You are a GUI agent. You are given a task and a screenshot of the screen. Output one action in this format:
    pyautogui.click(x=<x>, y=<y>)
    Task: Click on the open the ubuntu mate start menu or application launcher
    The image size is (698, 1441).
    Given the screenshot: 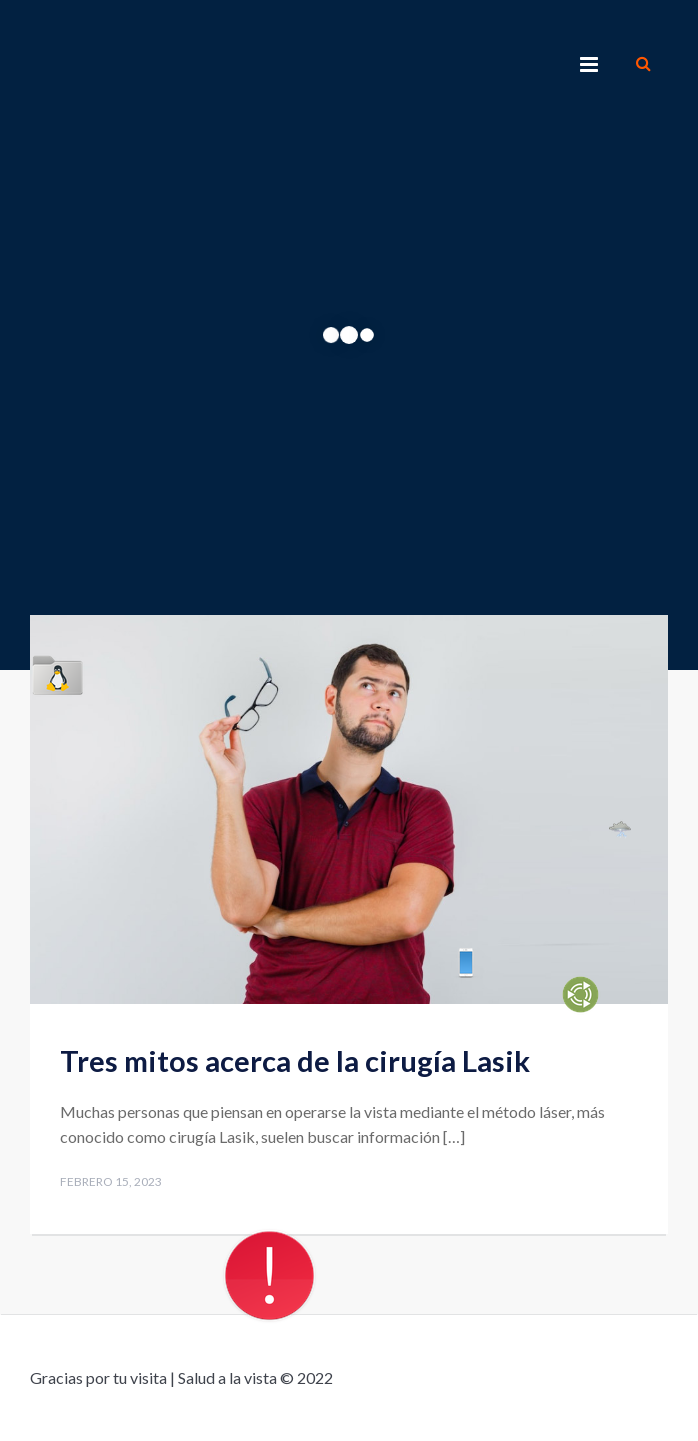 What is the action you would take?
    pyautogui.click(x=580, y=994)
    